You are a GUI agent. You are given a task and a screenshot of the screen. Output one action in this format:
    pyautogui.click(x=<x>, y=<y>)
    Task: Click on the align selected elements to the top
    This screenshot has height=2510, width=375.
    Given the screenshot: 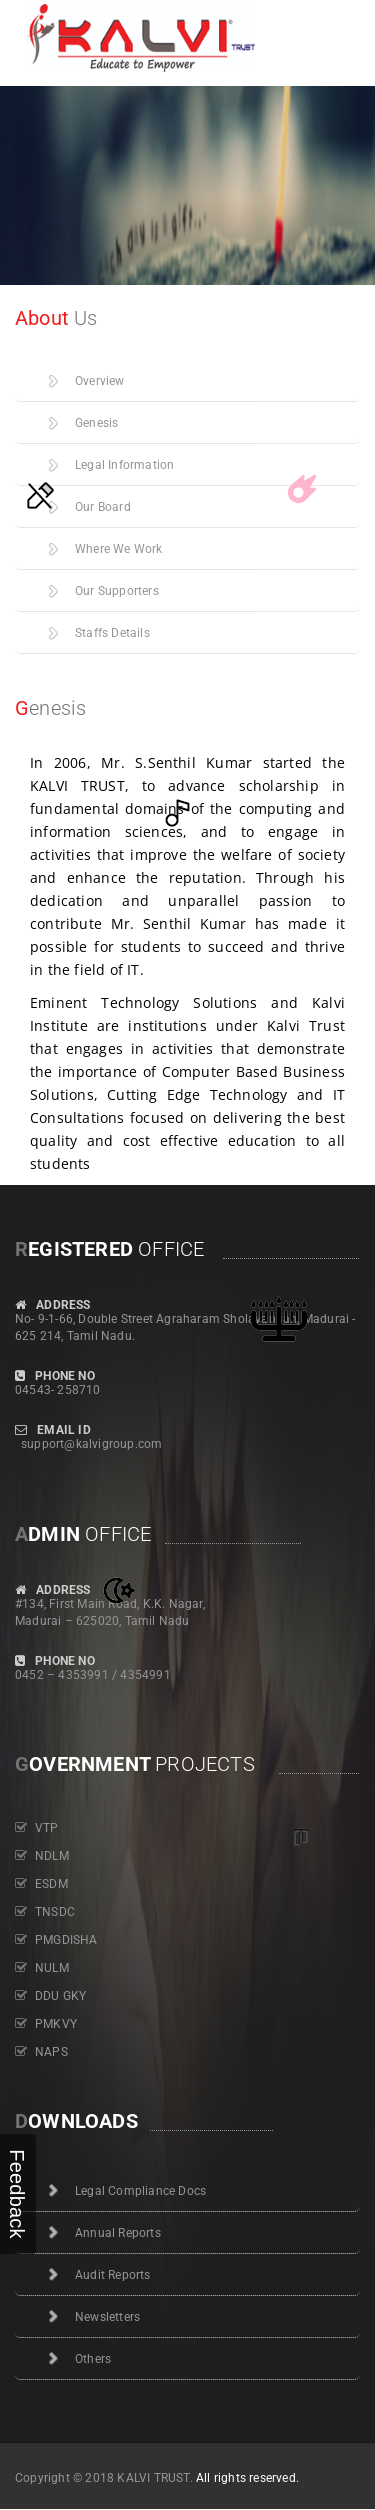 What is the action you would take?
    pyautogui.click(x=301, y=1837)
    